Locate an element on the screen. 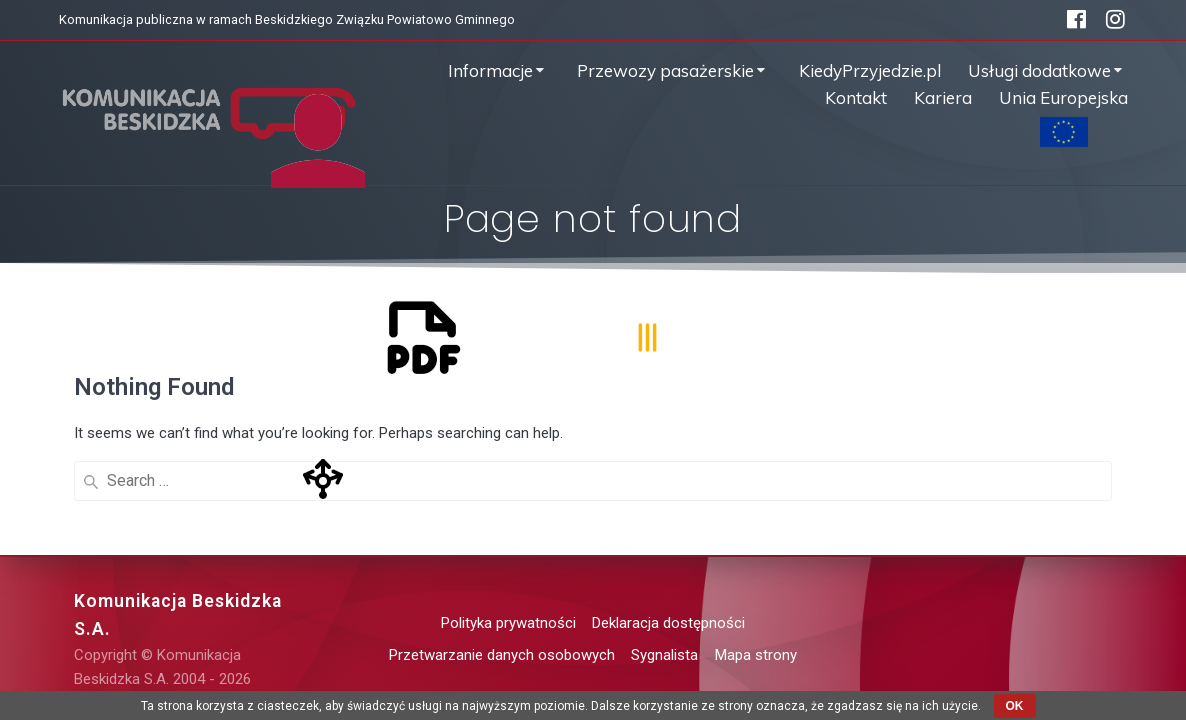  configure load balancer settings is located at coordinates (323, 479).